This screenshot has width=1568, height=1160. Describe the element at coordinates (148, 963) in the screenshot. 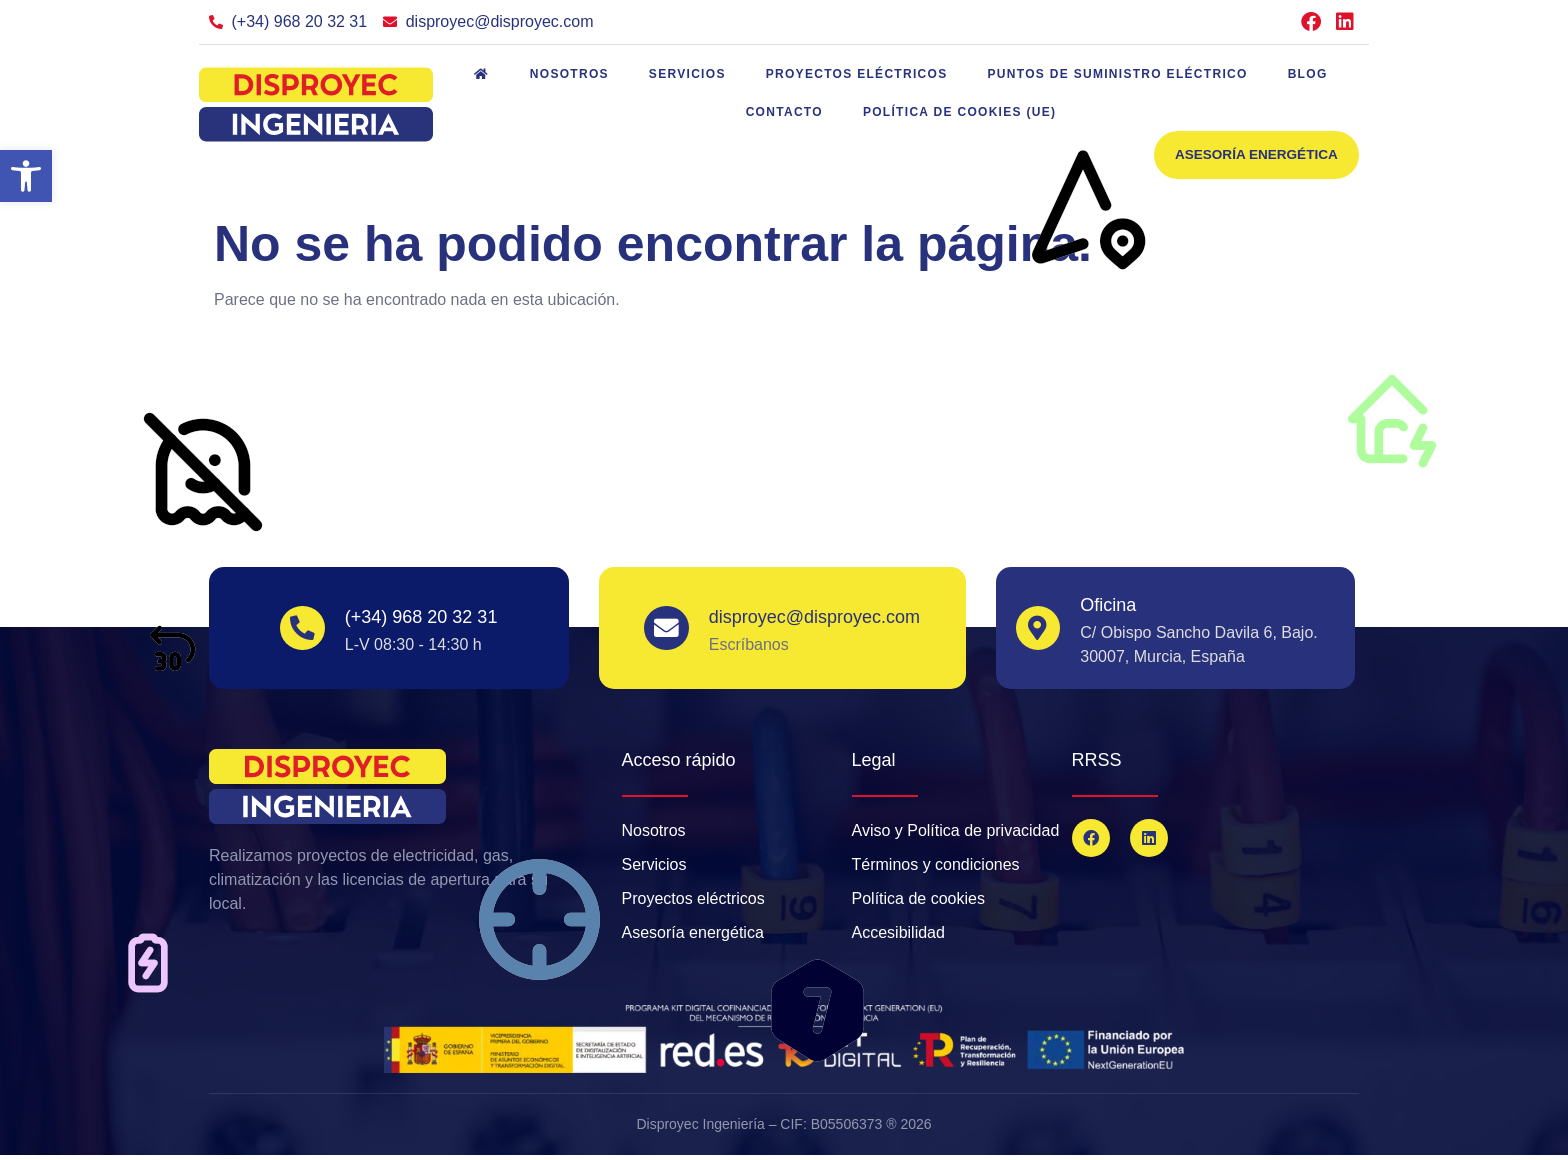

I see `indicates device is currently charging` at that location.